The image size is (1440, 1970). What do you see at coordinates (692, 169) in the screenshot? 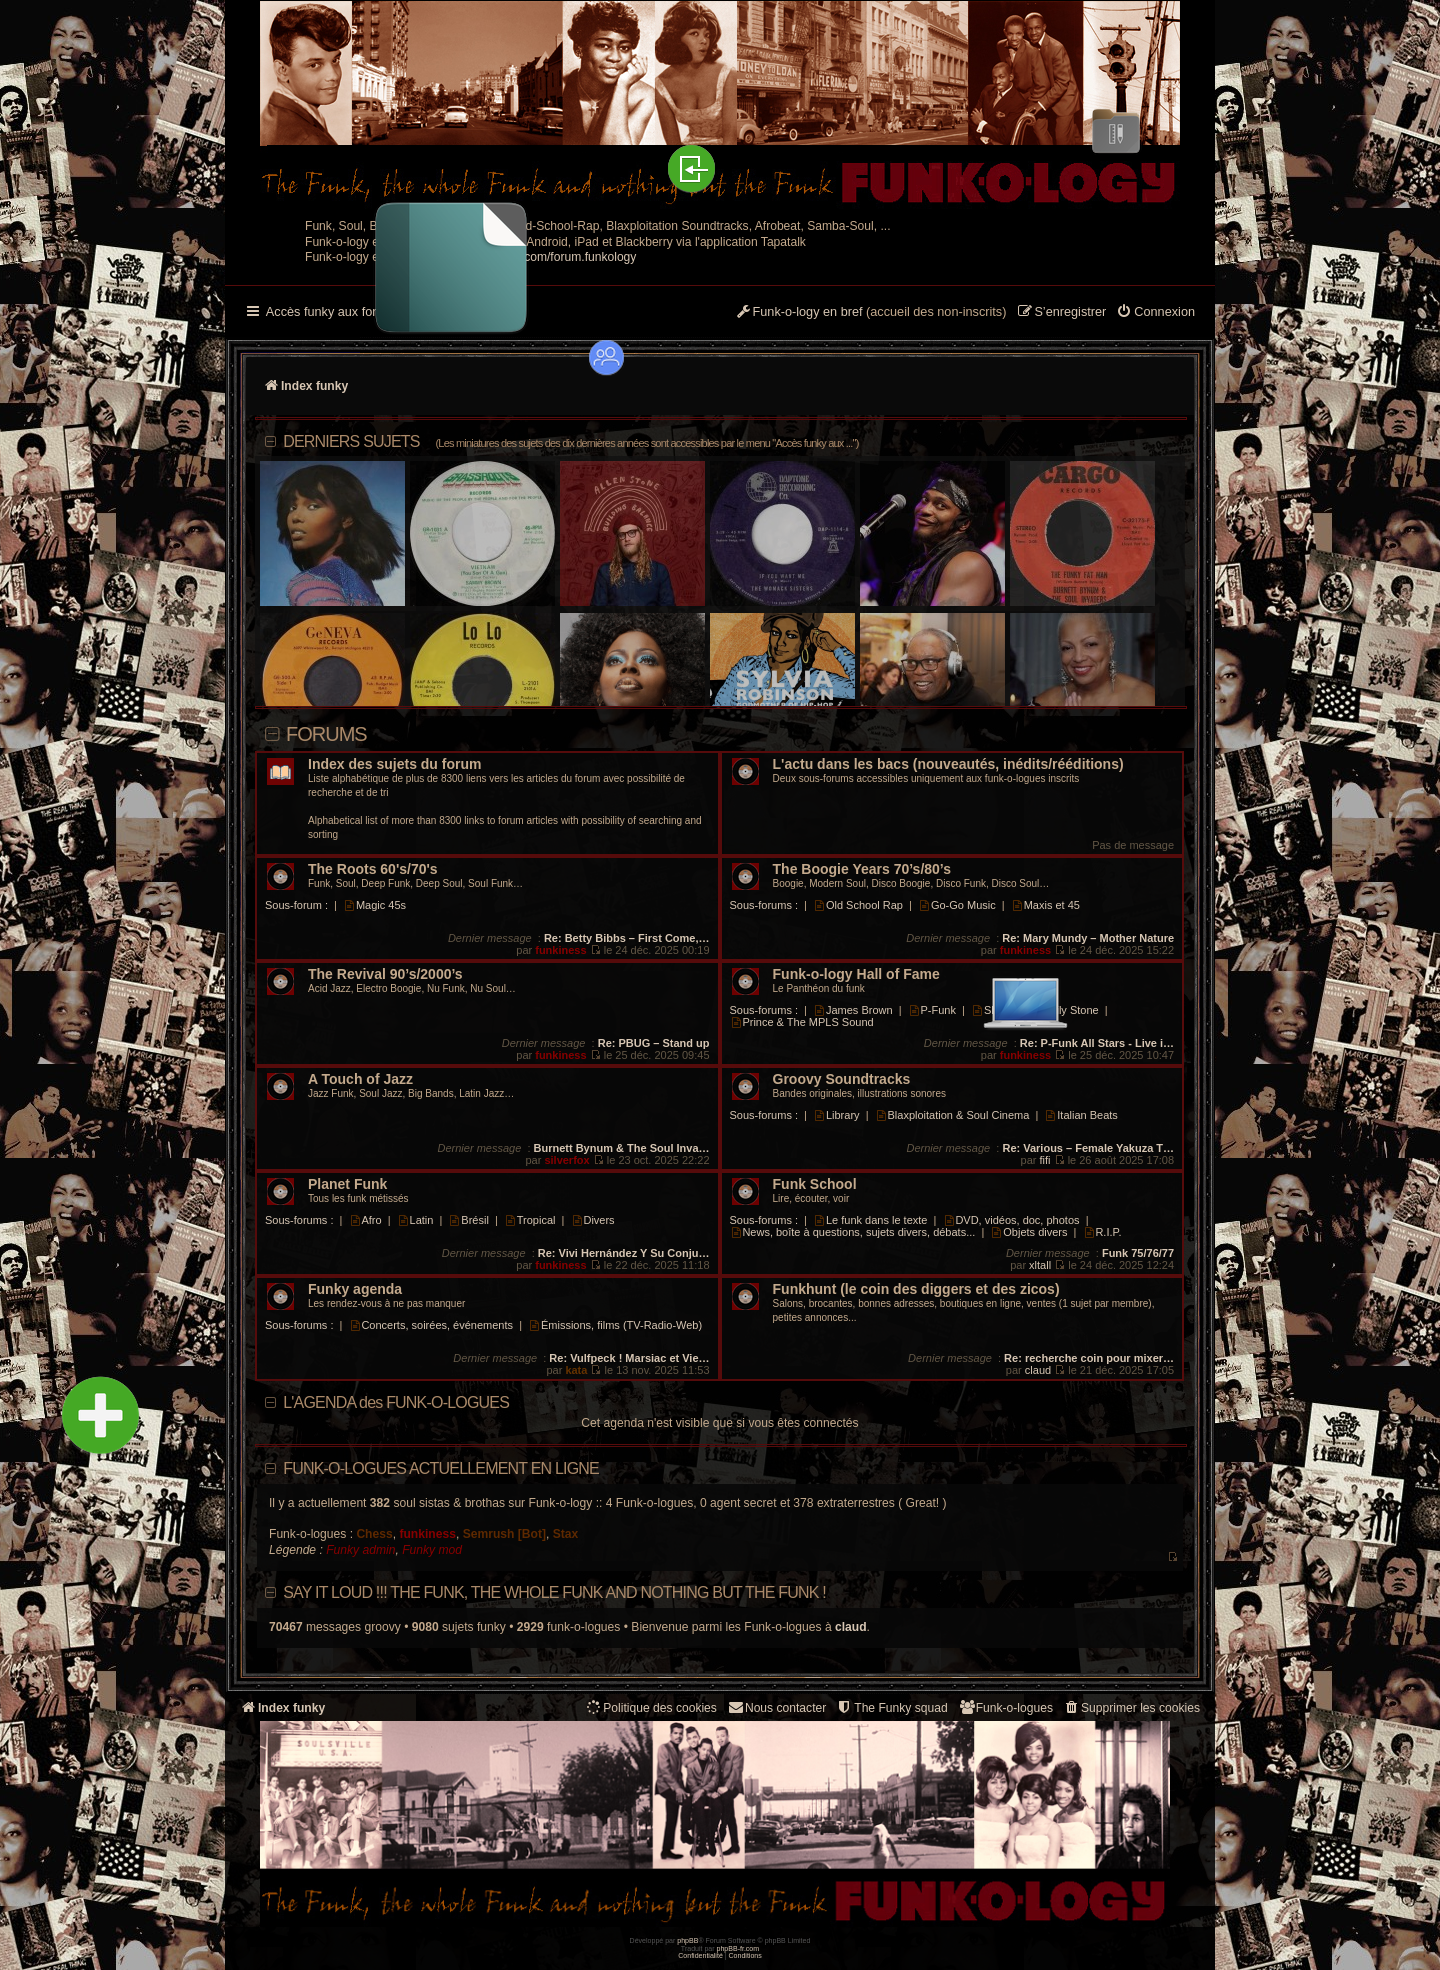
I see `log out of the current session` at bounding box center [692, 169].